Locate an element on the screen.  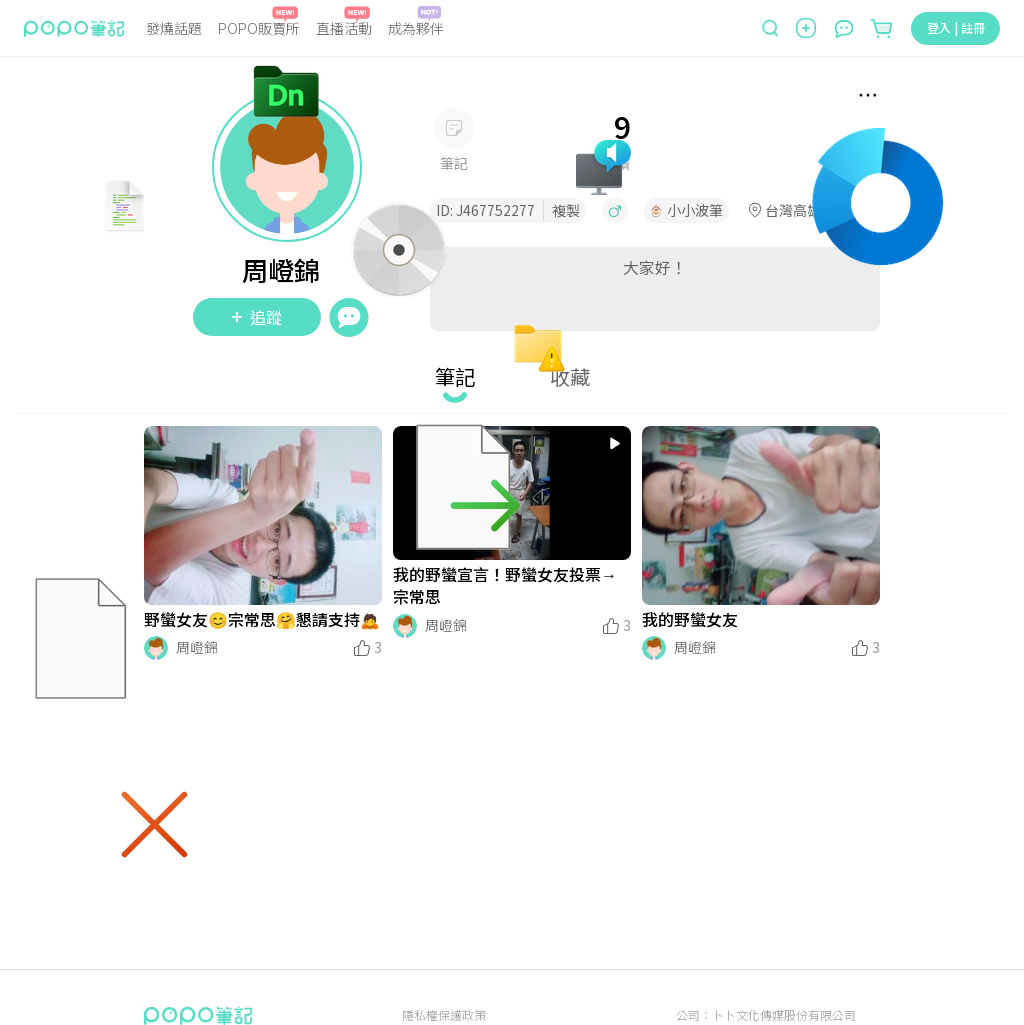
delete or remove an item is located at coordinates (154, 824).